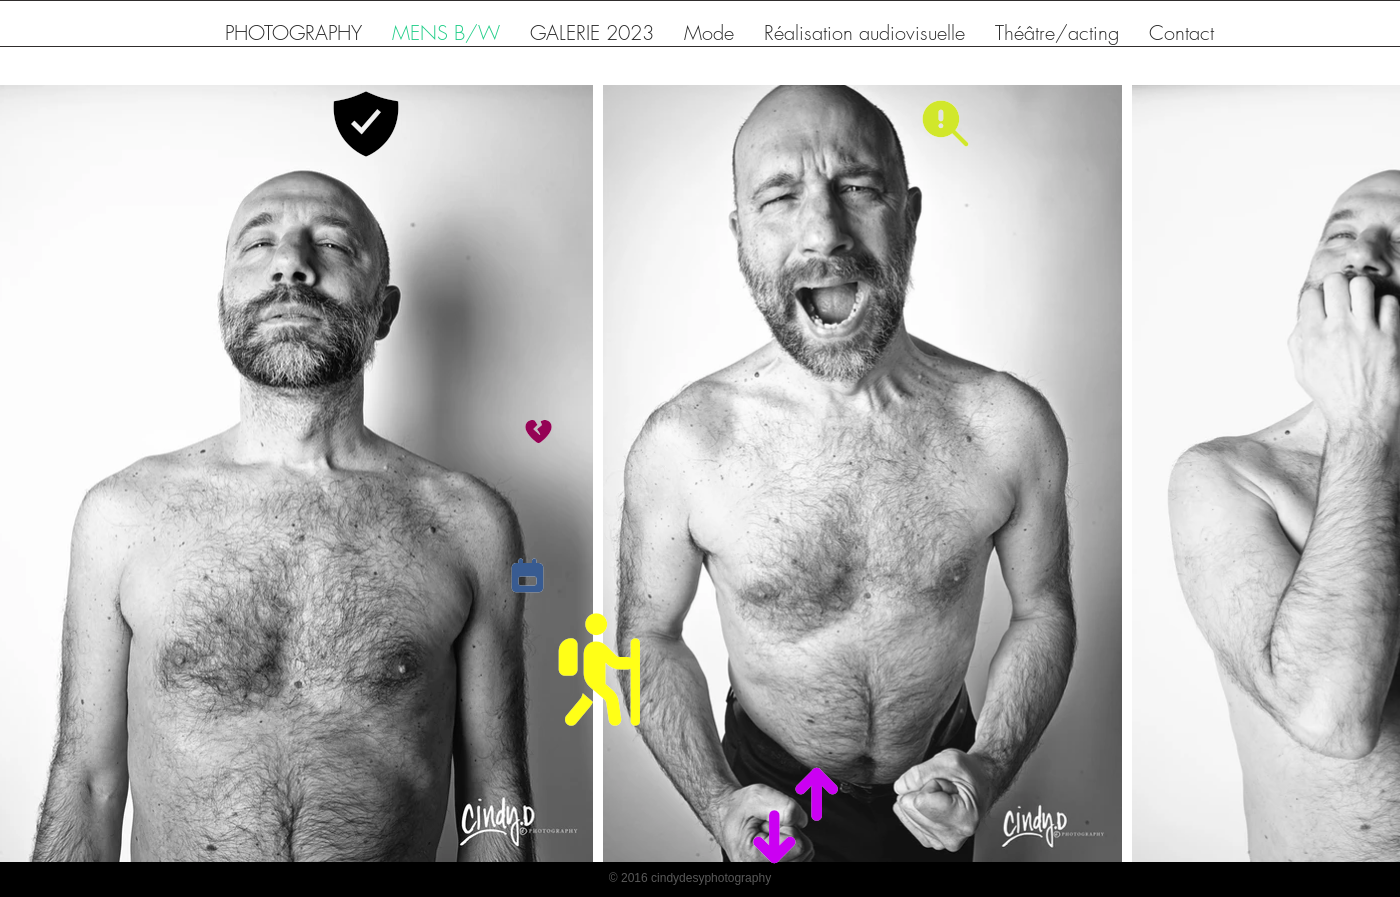 The width and height of the screenshot is (1400, 897). Describe the element at coordinates (527, 576) in the screenshot. I see `view weekly calendar` at that location.